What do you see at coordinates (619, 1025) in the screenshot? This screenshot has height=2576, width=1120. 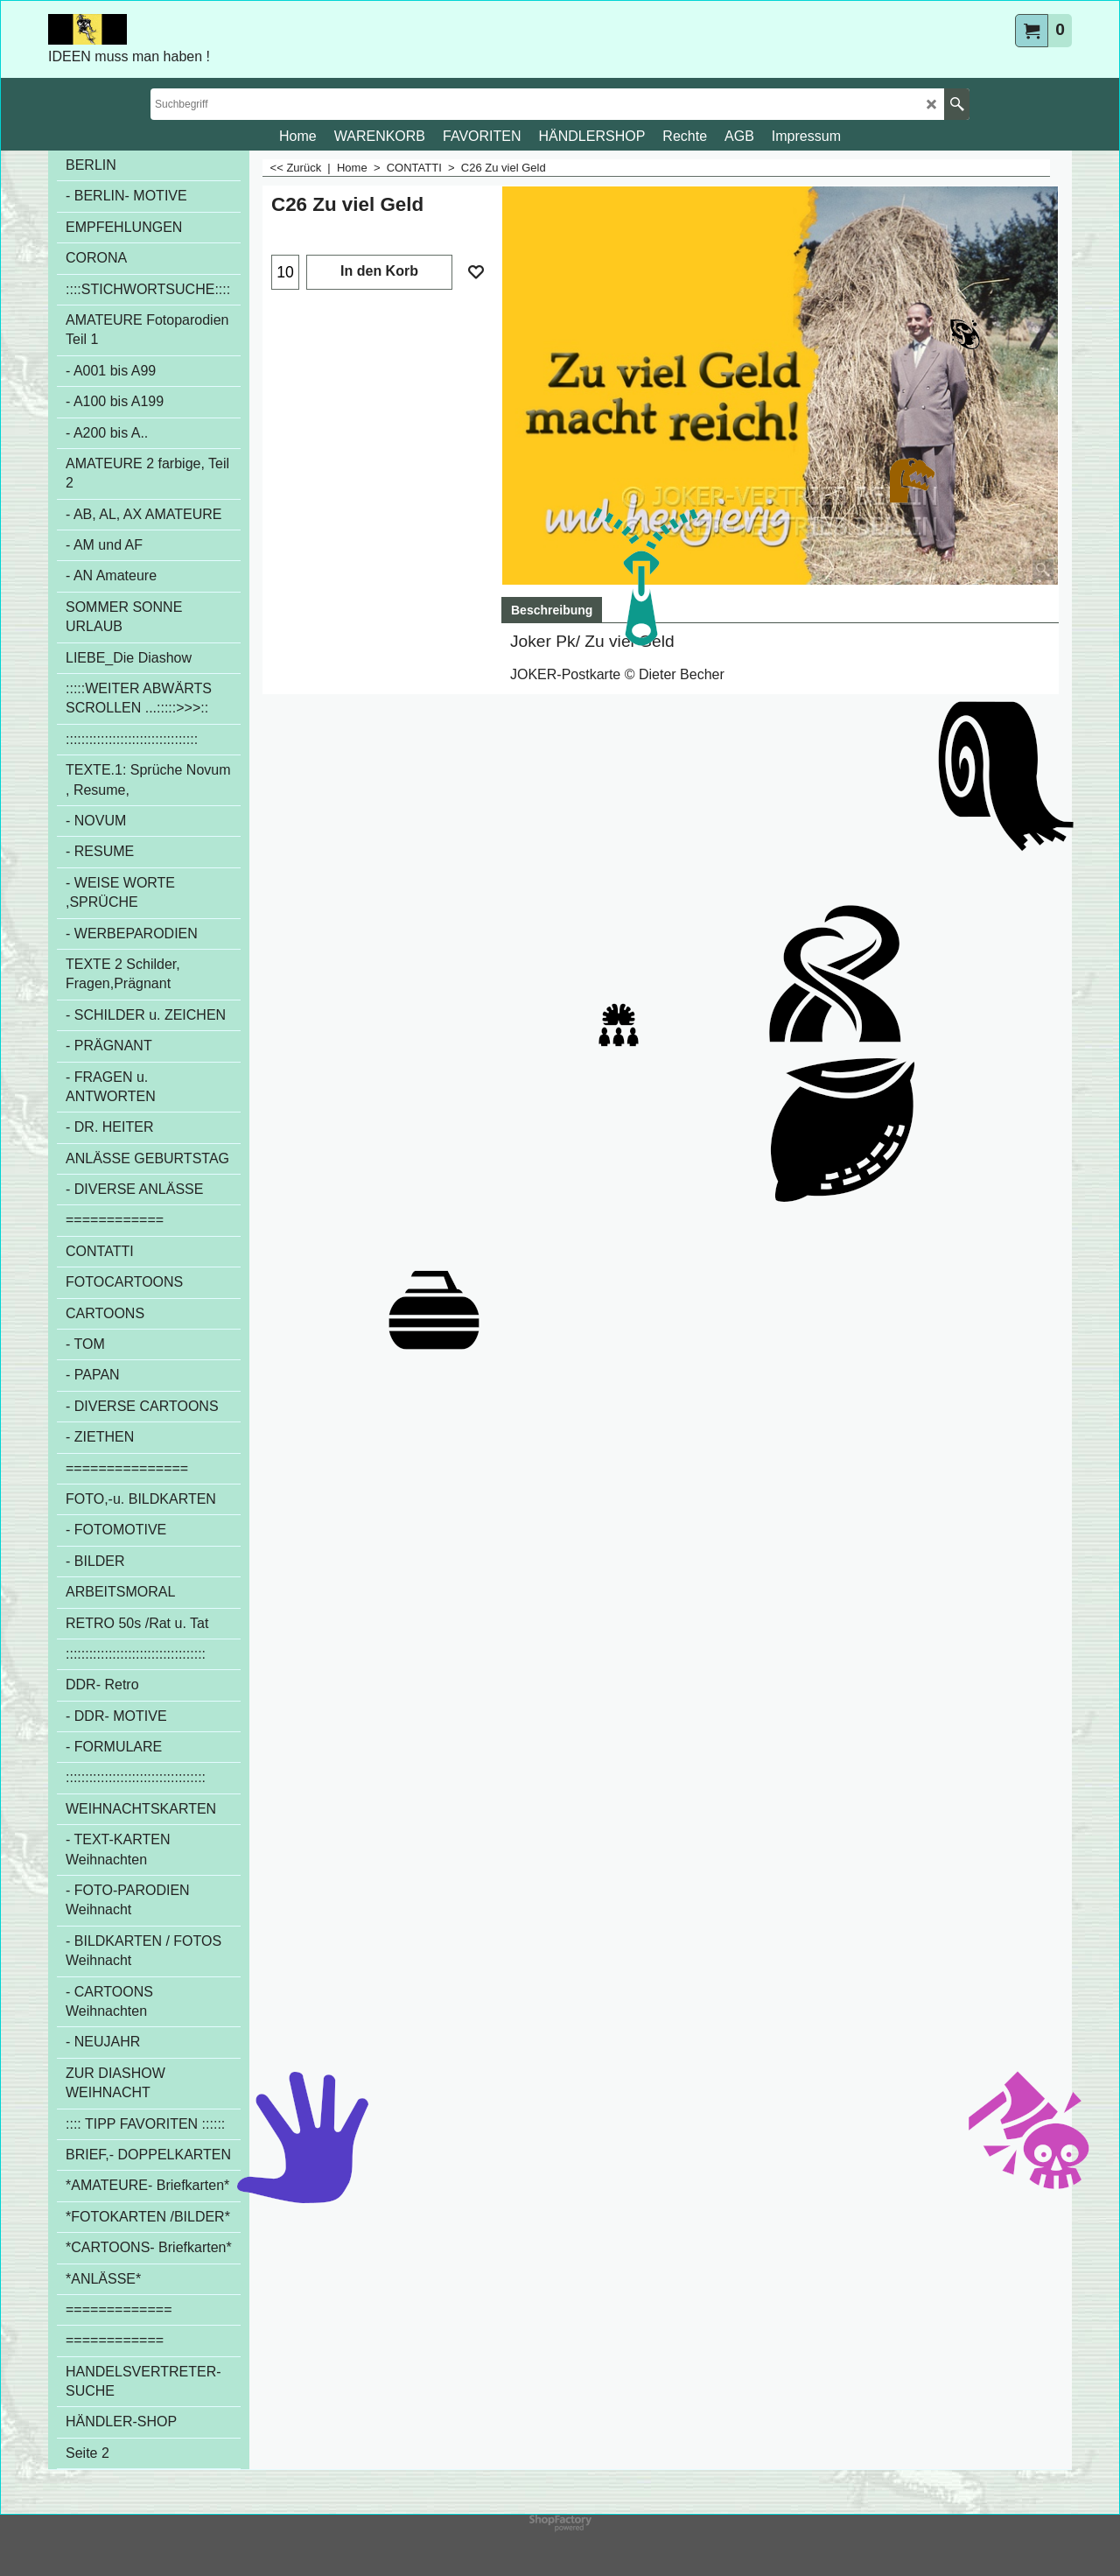 I see `access collaborative brainstorming features` at bounding box center [619, 1025].